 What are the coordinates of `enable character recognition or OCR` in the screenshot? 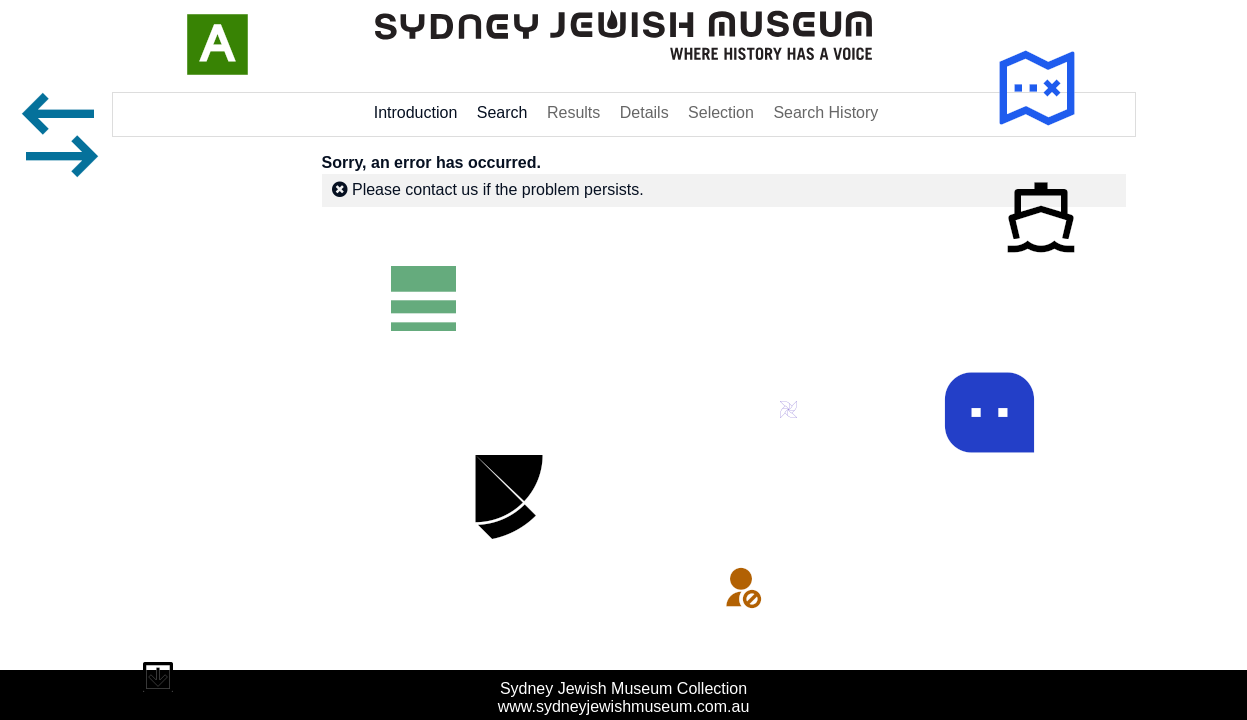 It's located at (217, 44).